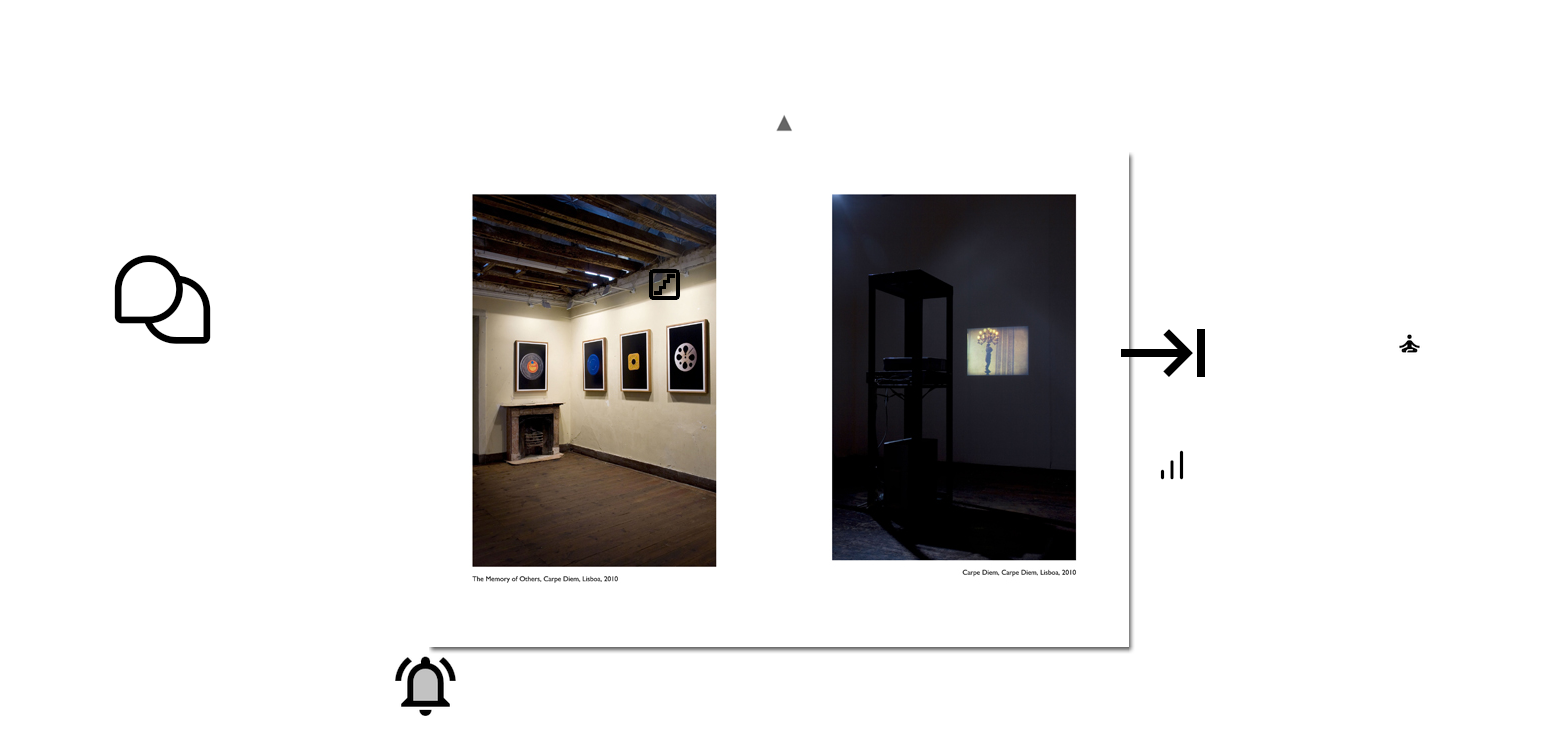 The width and height of the screenshot is (1568, 738). I want to click on open chat or messaging, so click(162, 299).